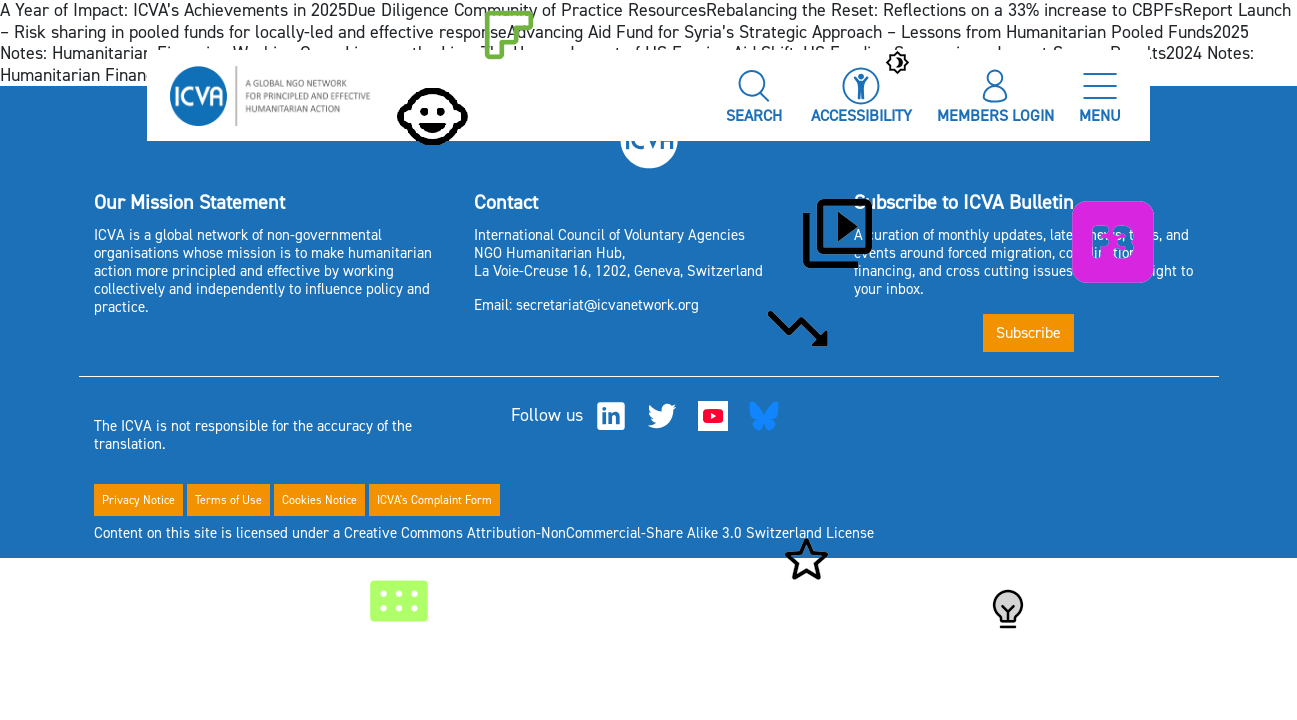  I want to click on indicates a declining trend or decreasing value, so click(797, 328).